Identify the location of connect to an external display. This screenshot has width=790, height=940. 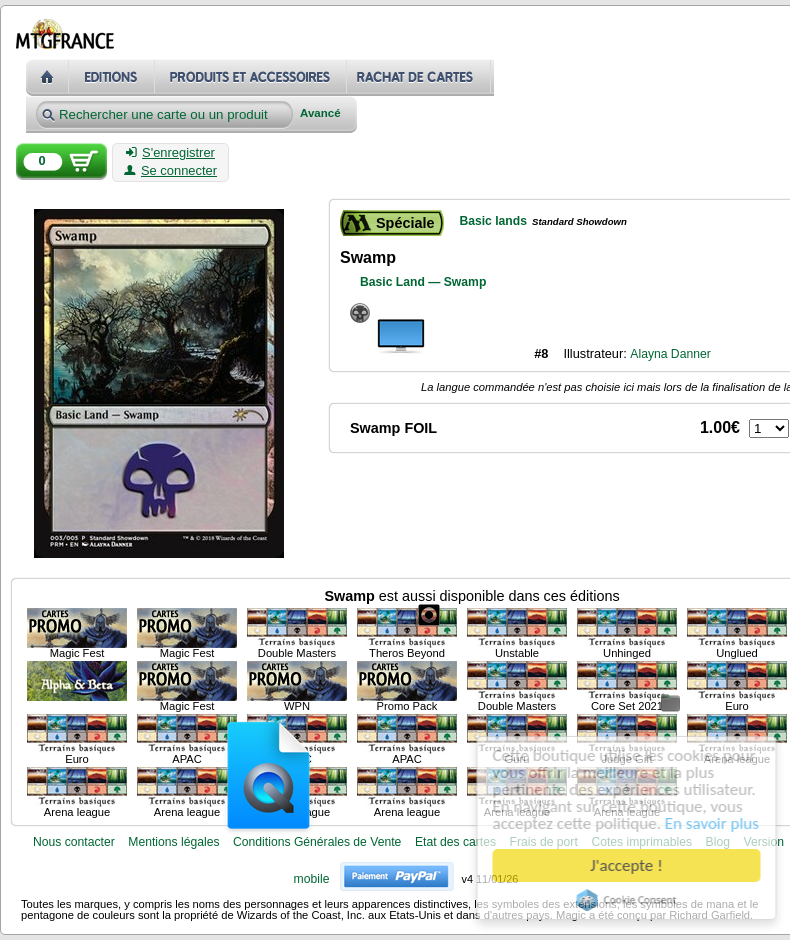
(401, 331).